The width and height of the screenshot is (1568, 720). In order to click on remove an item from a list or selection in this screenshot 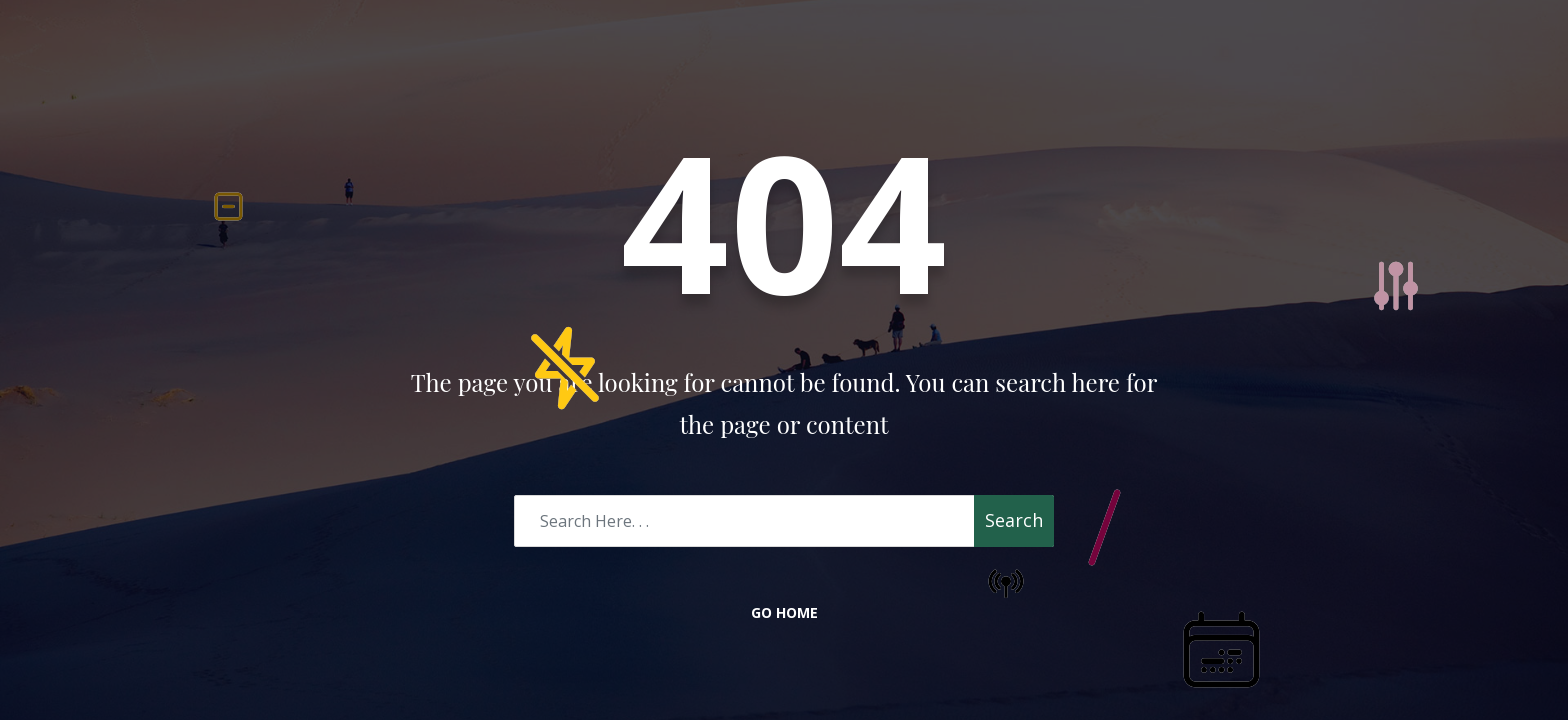, I will do `click(228, 206)`.